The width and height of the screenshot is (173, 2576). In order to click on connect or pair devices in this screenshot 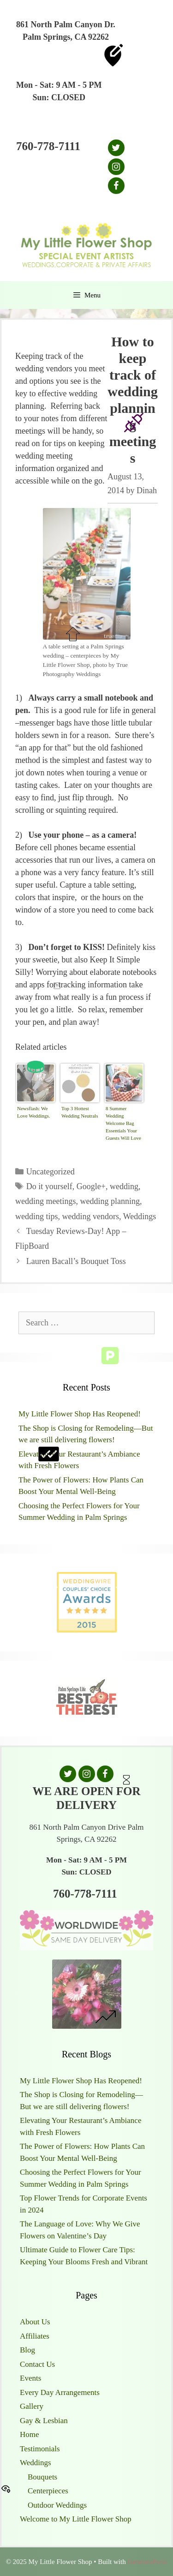, I will do `click(134, 423)`.